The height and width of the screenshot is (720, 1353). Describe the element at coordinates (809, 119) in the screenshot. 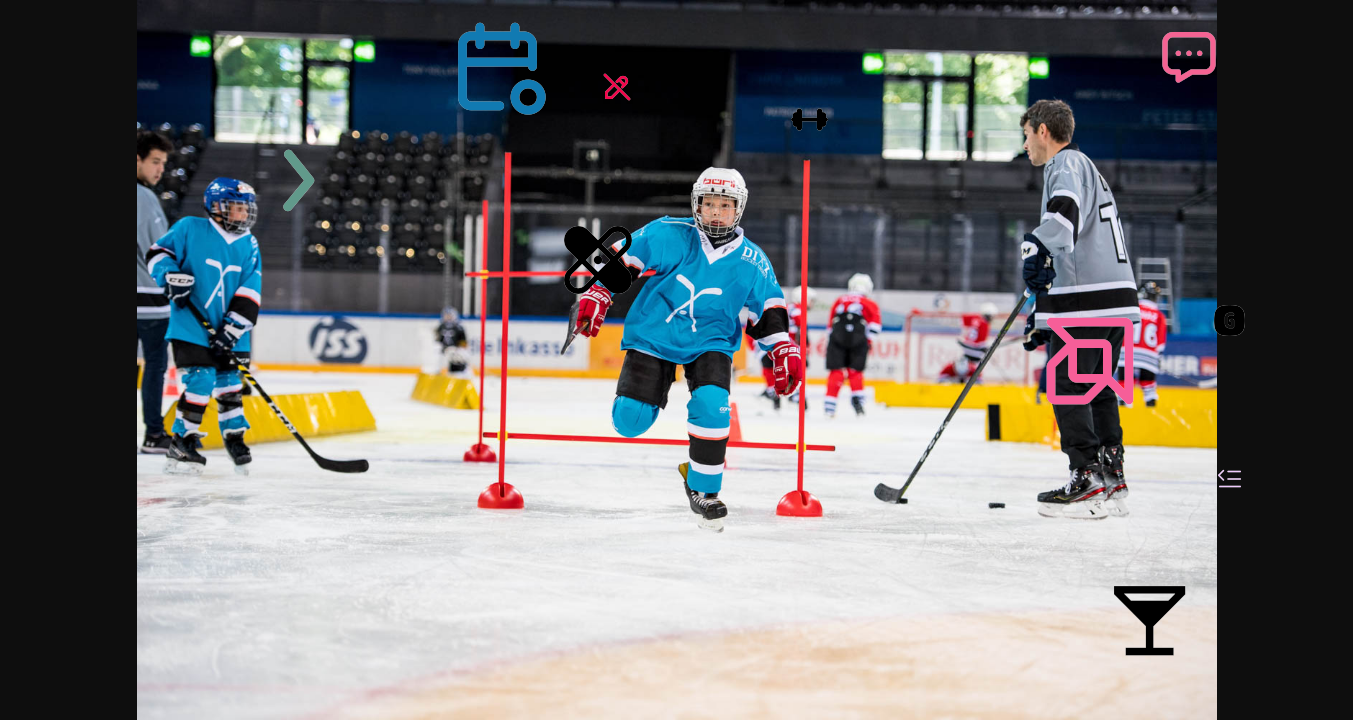

I see `access fitness or workout features` at that location.